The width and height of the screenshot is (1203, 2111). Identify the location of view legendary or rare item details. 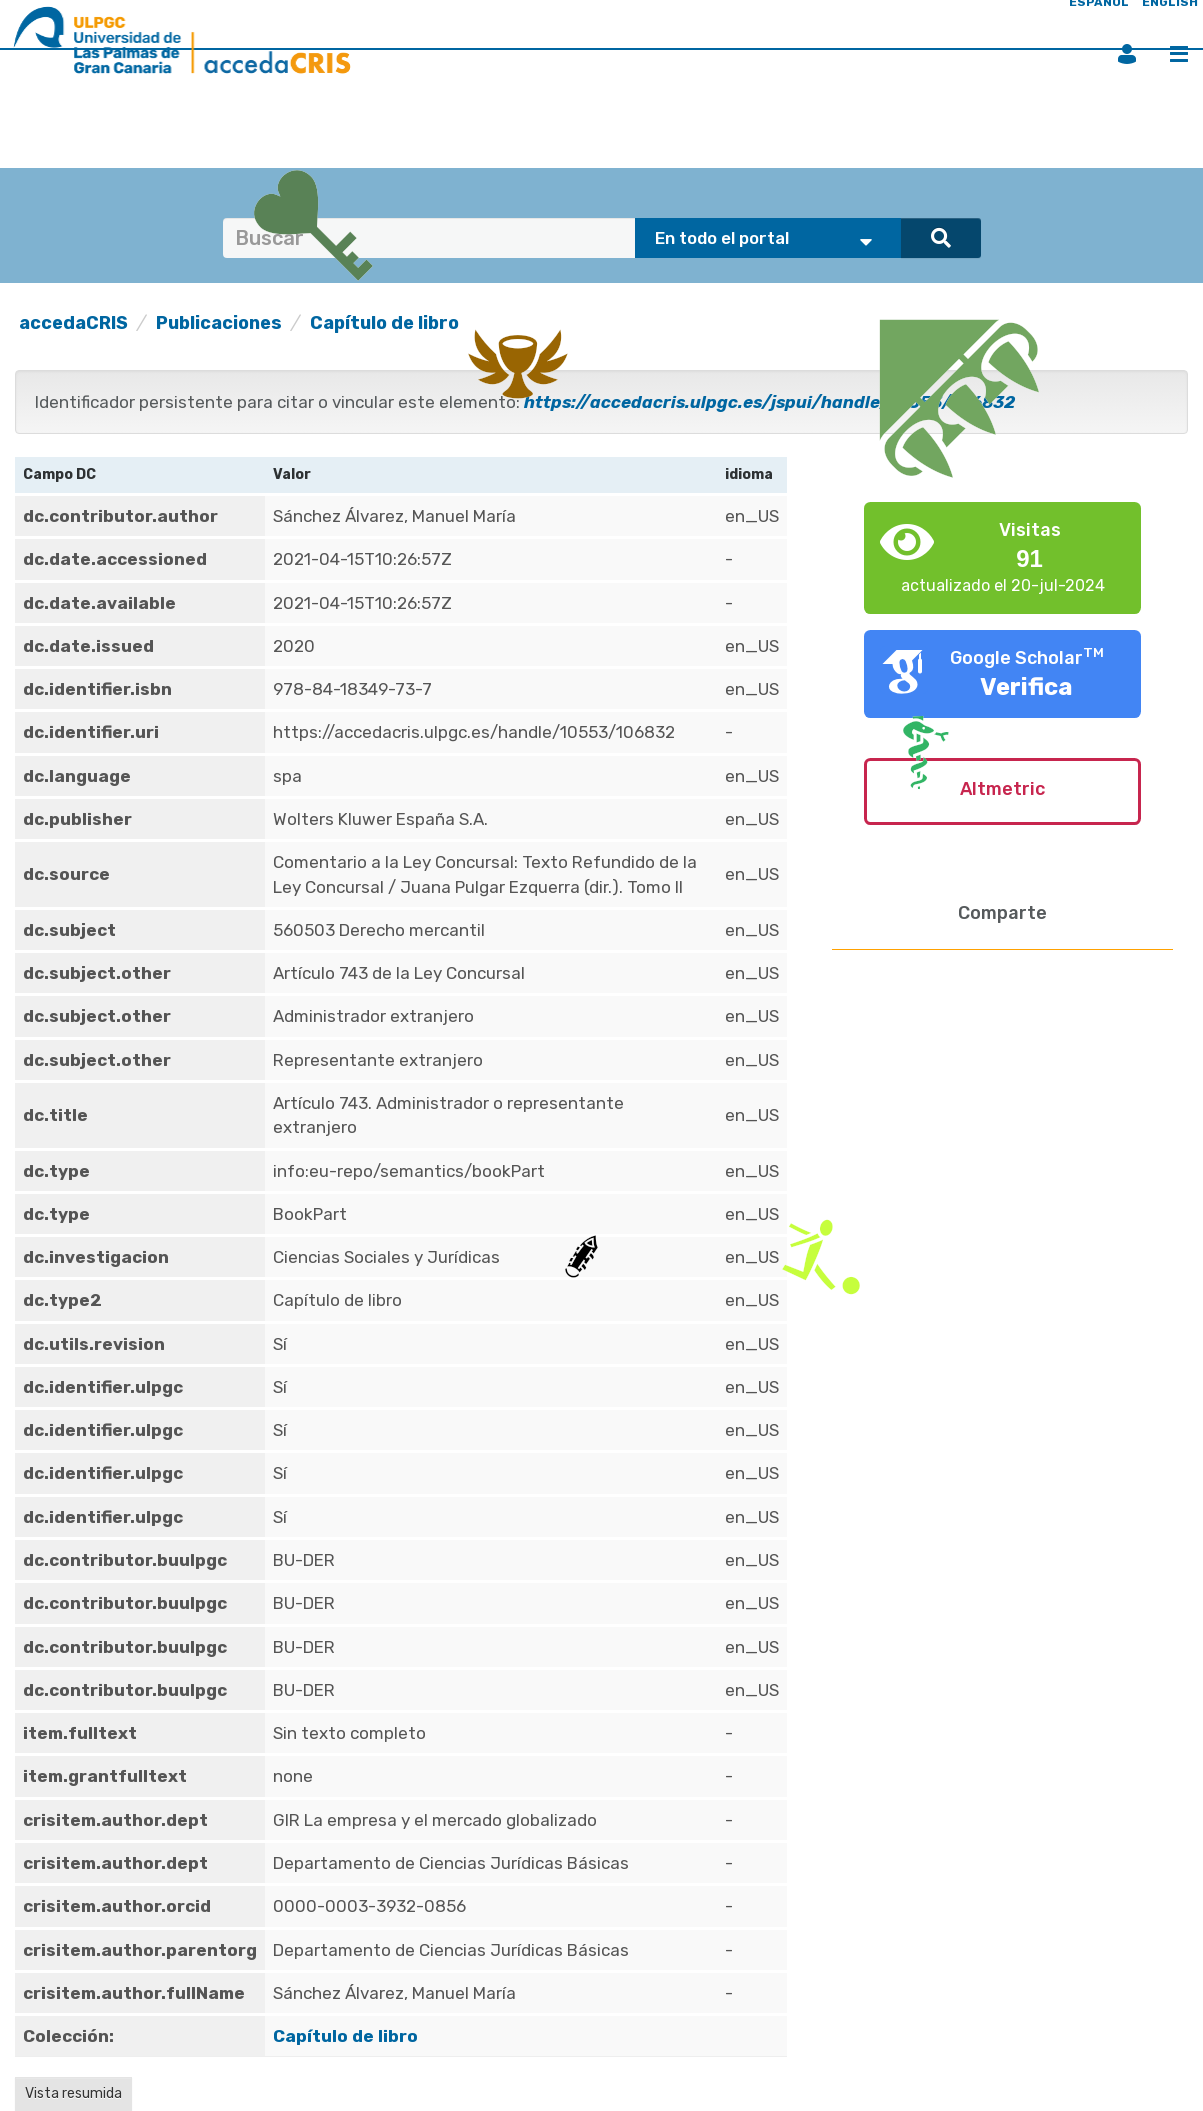
(518, 362).